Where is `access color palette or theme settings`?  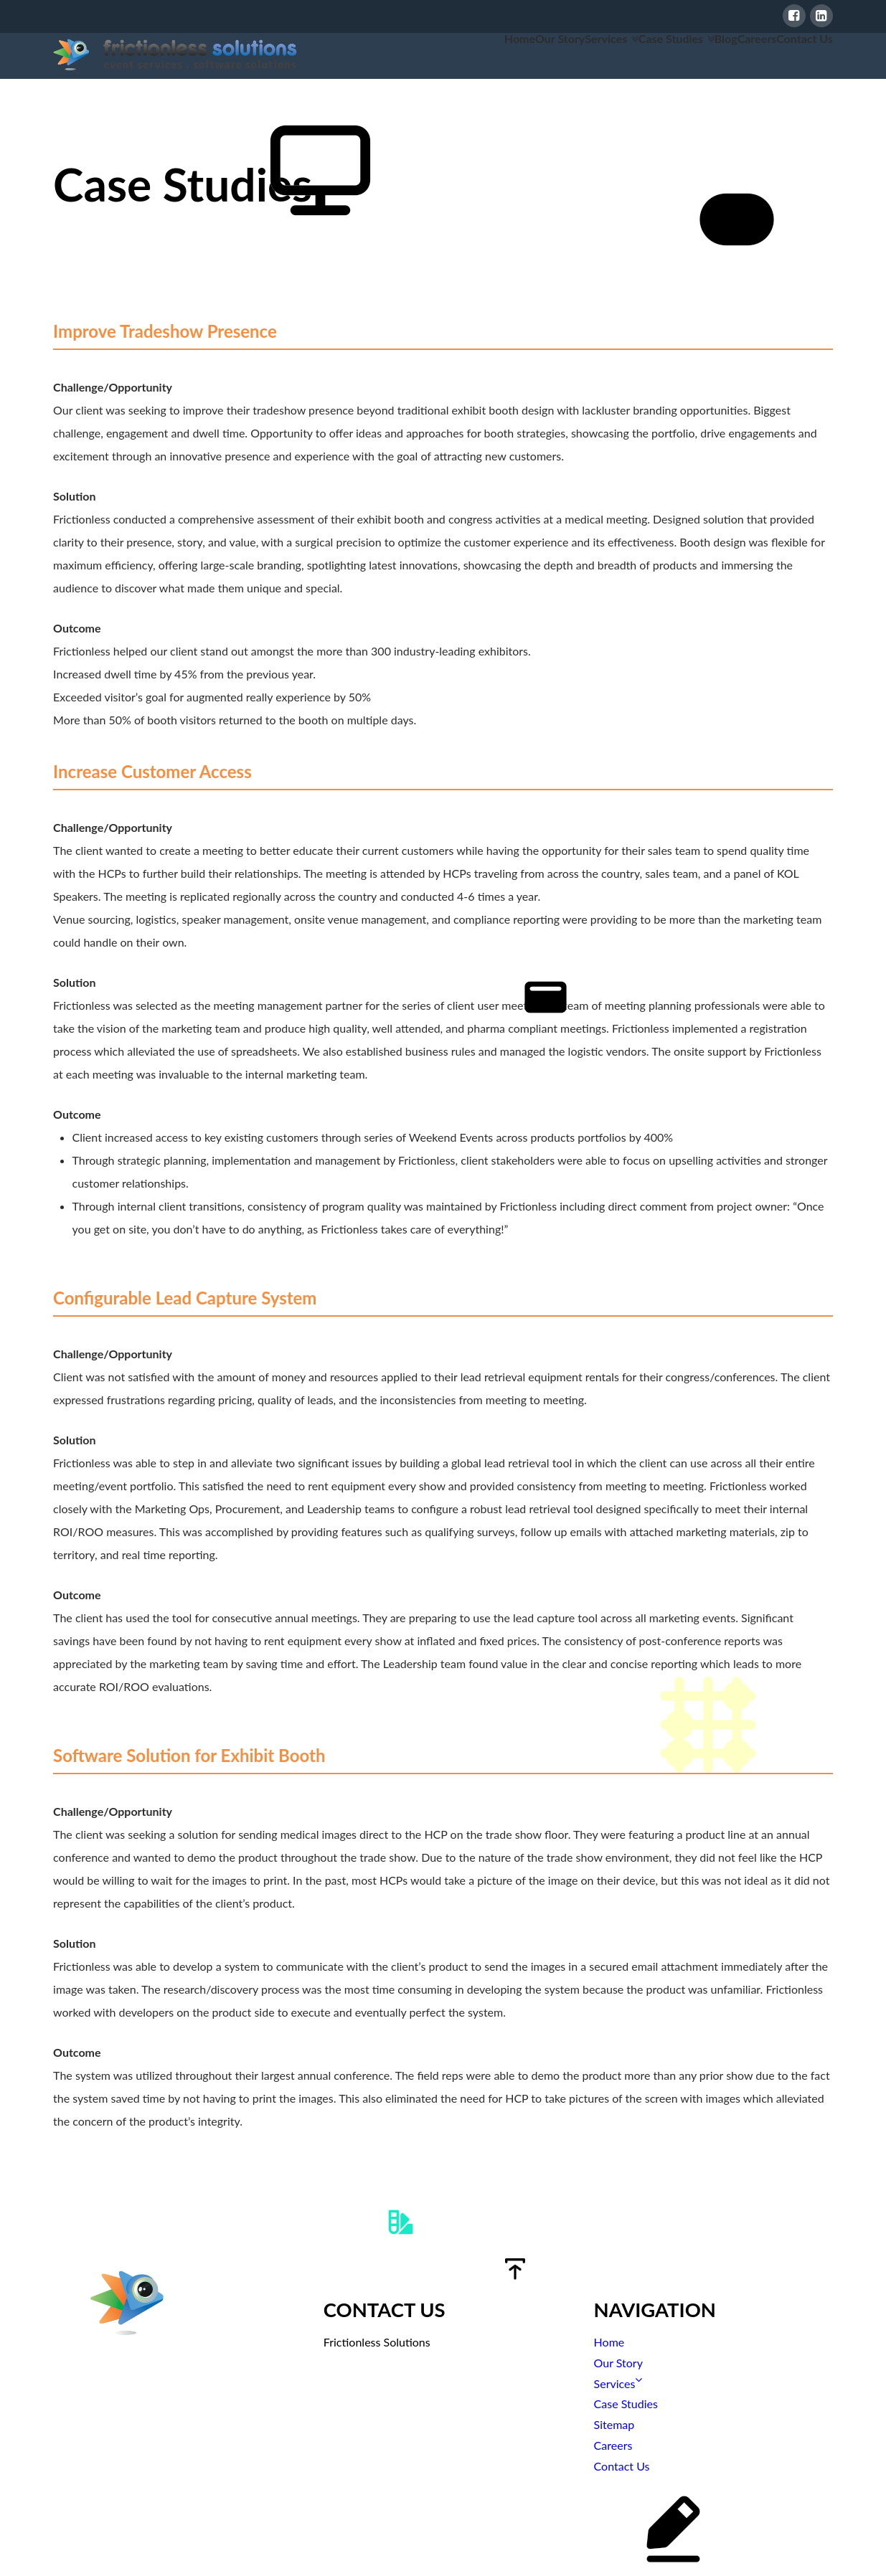
access color palette or theme settings is located at coordinates (400, 2222).